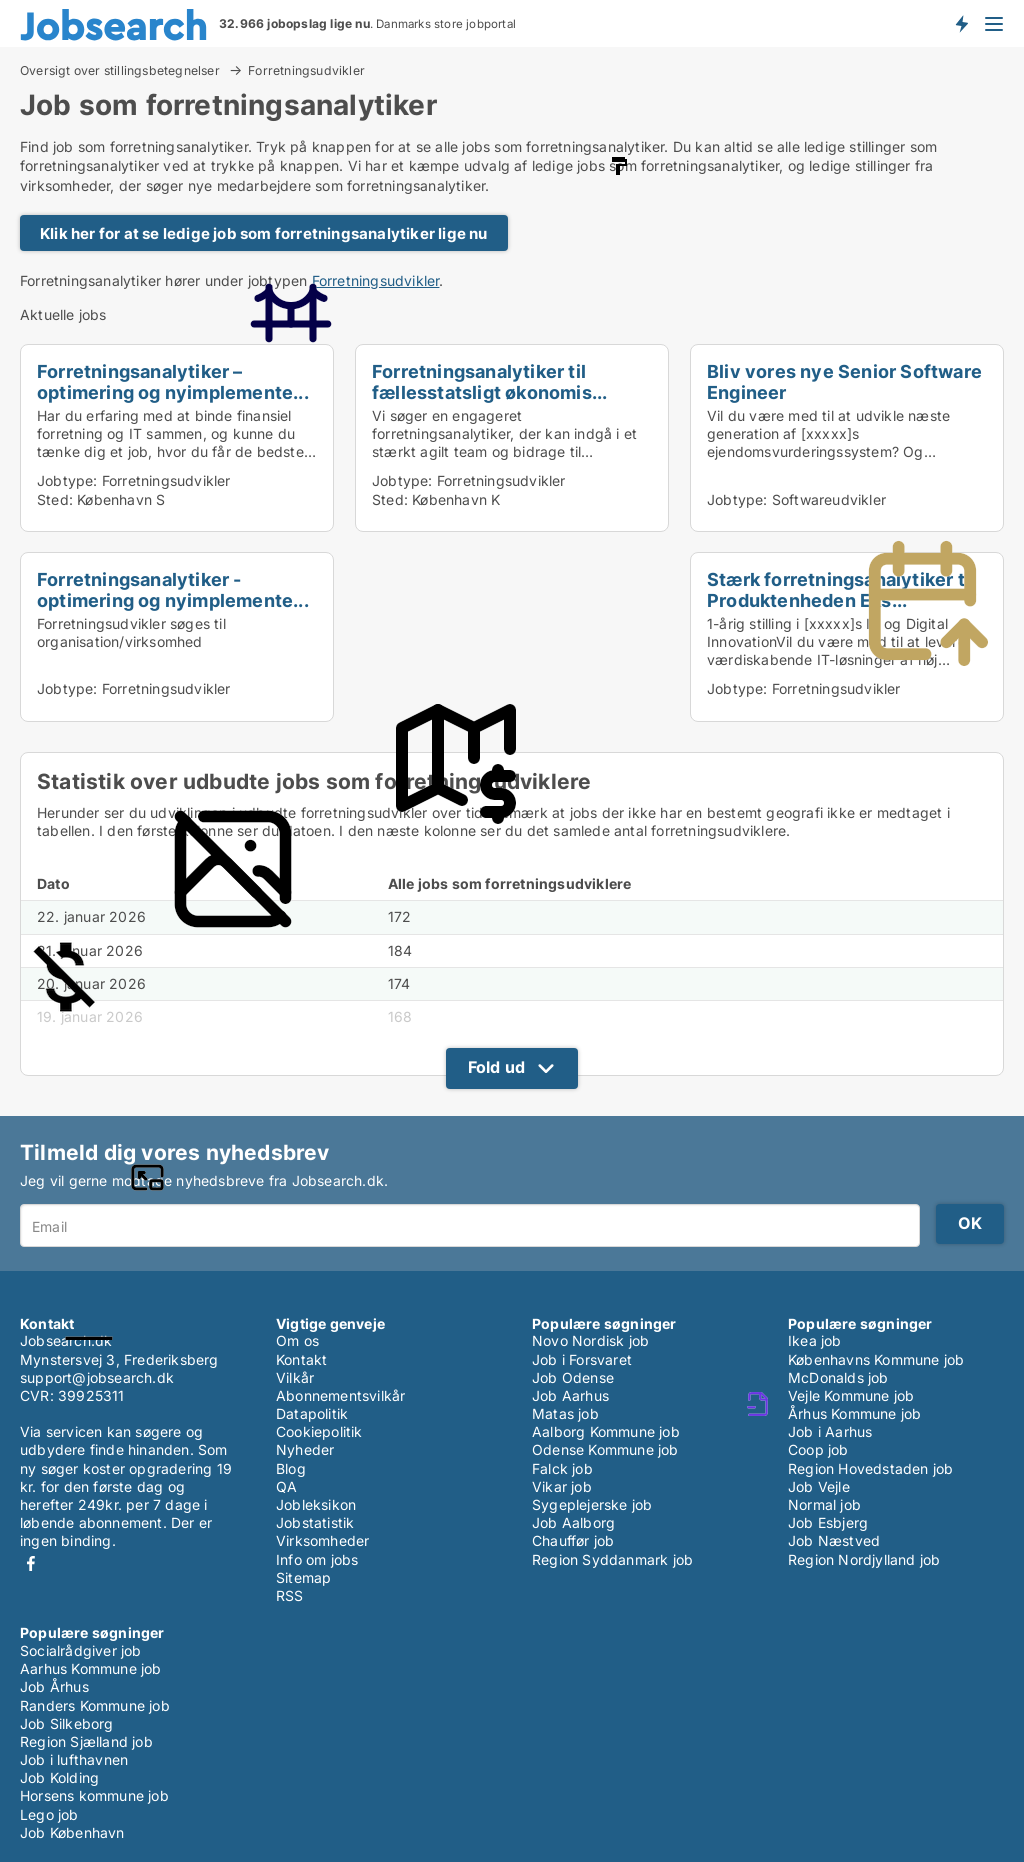  I want to click on apply formatting style to selected content, so click(619, 166).